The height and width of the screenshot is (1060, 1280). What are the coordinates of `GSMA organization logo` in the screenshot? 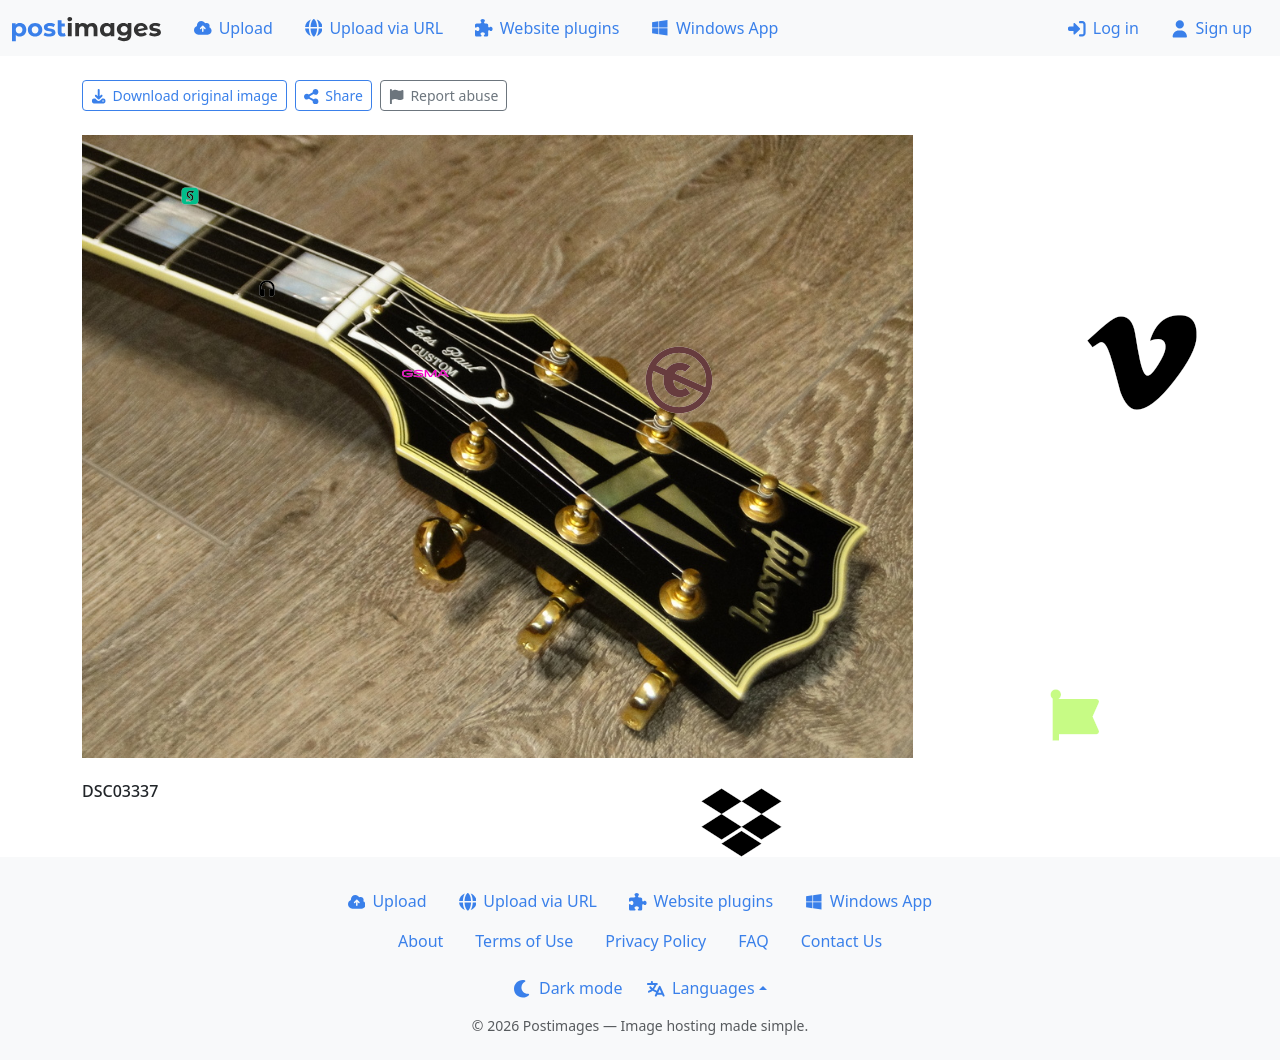 It's located at (425, 373).